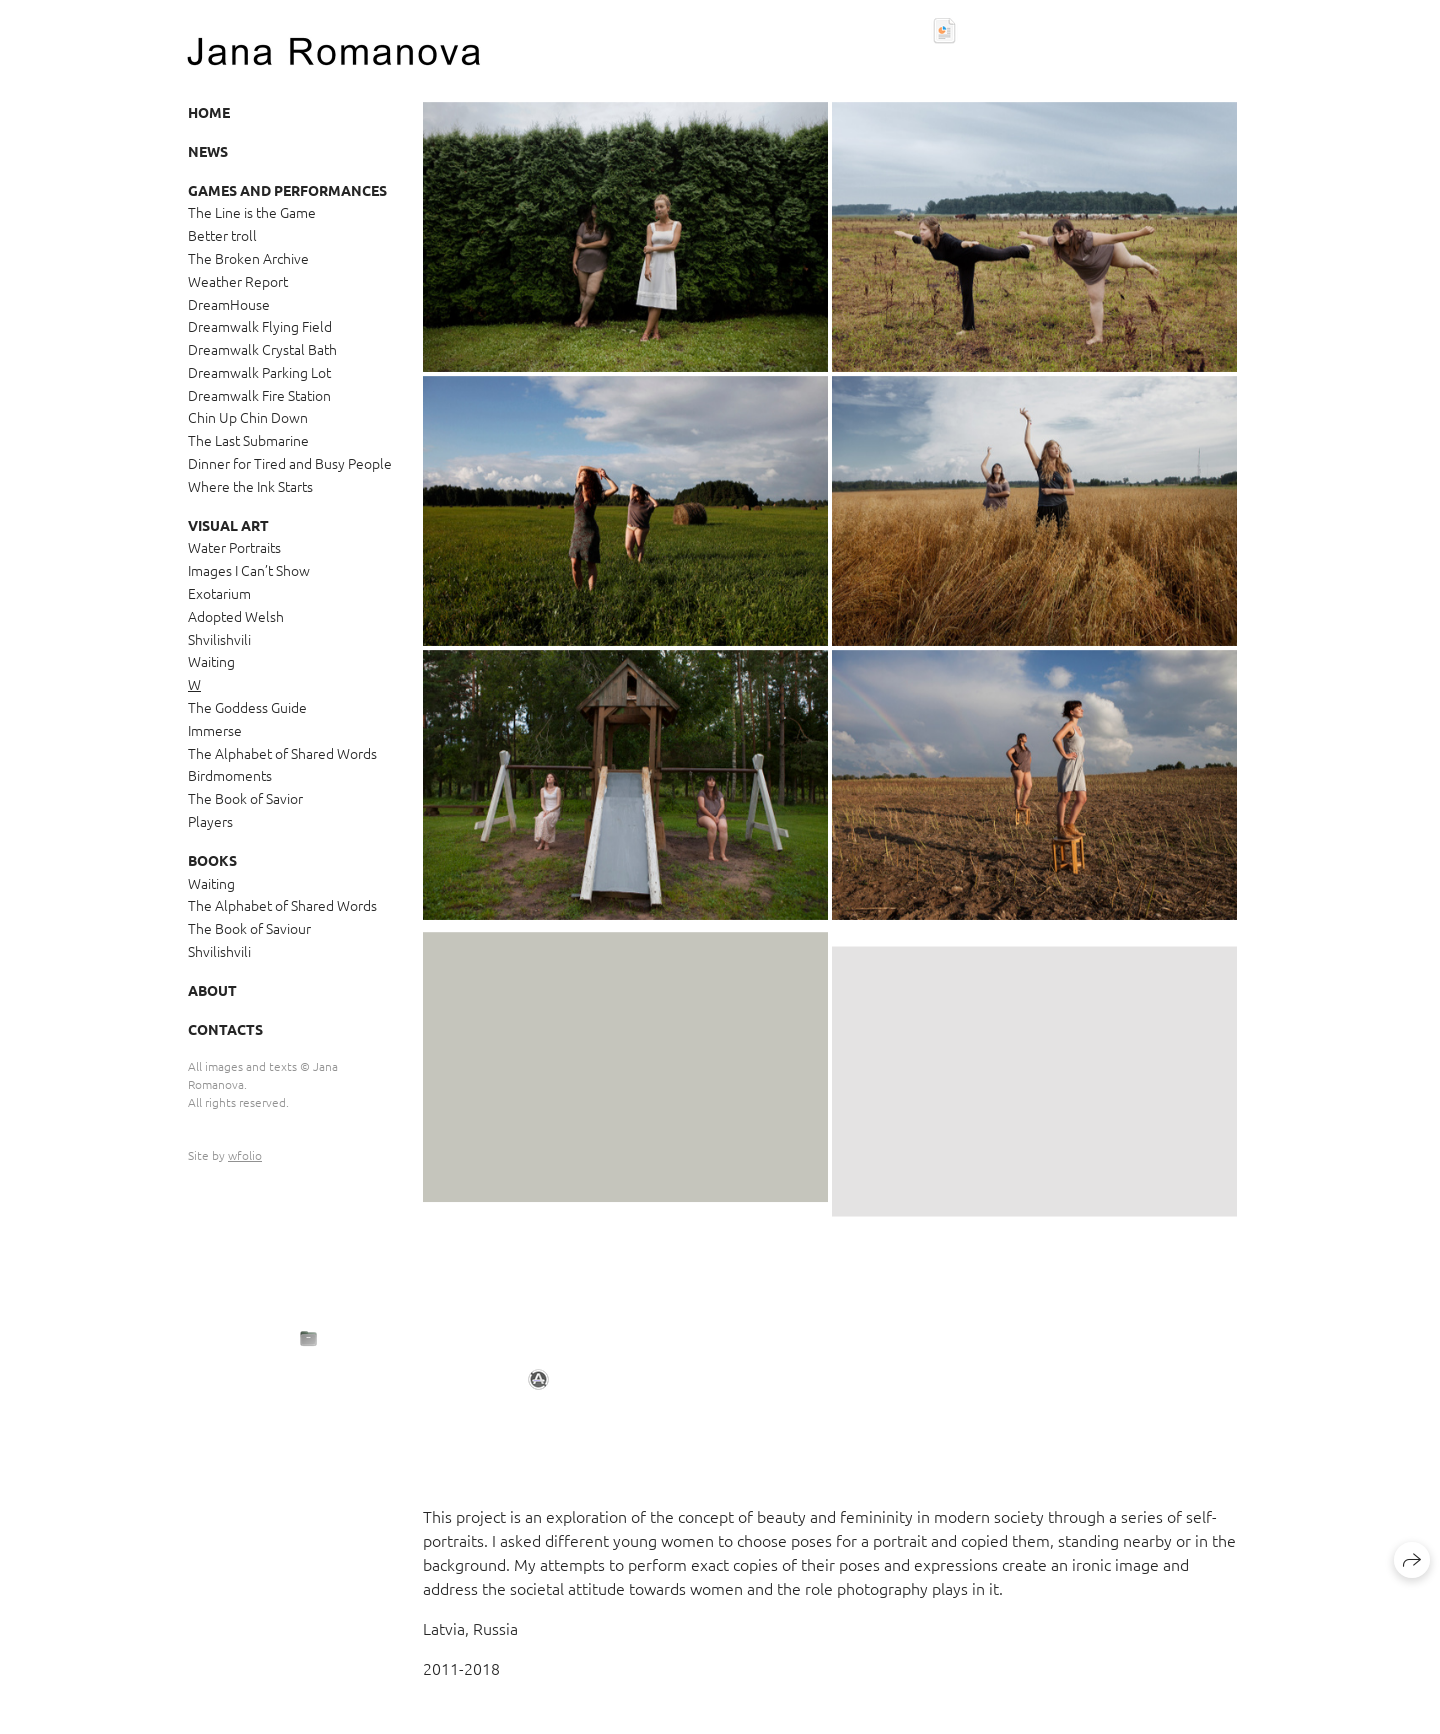 This screenshot has width=1440, height=1734. Describe the element at coordinates (308, 1338) in the screenshot. I see `open the file manager application` at that location.